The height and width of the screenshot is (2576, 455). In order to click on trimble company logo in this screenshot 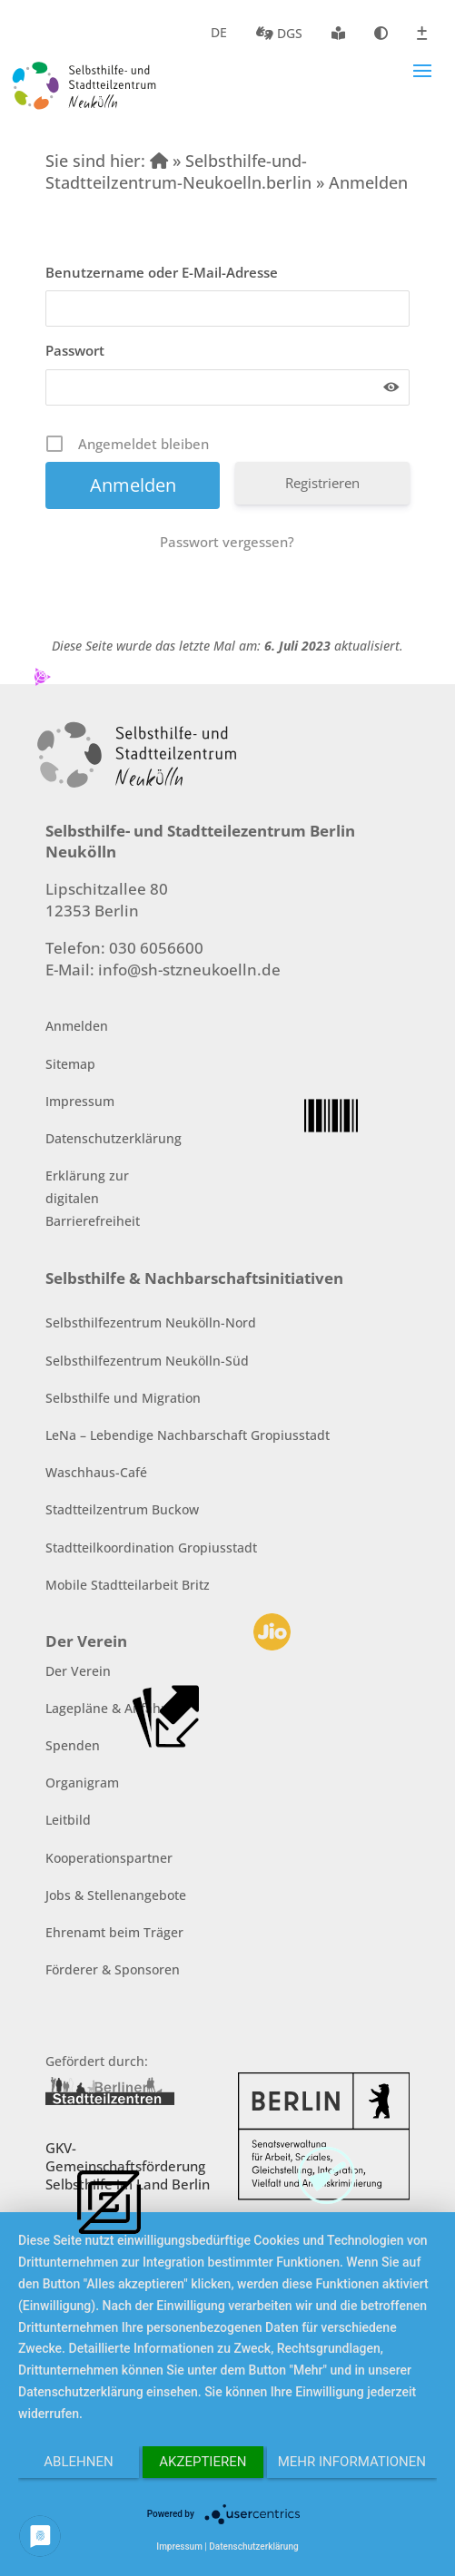, I will do `click(43, 677)`.